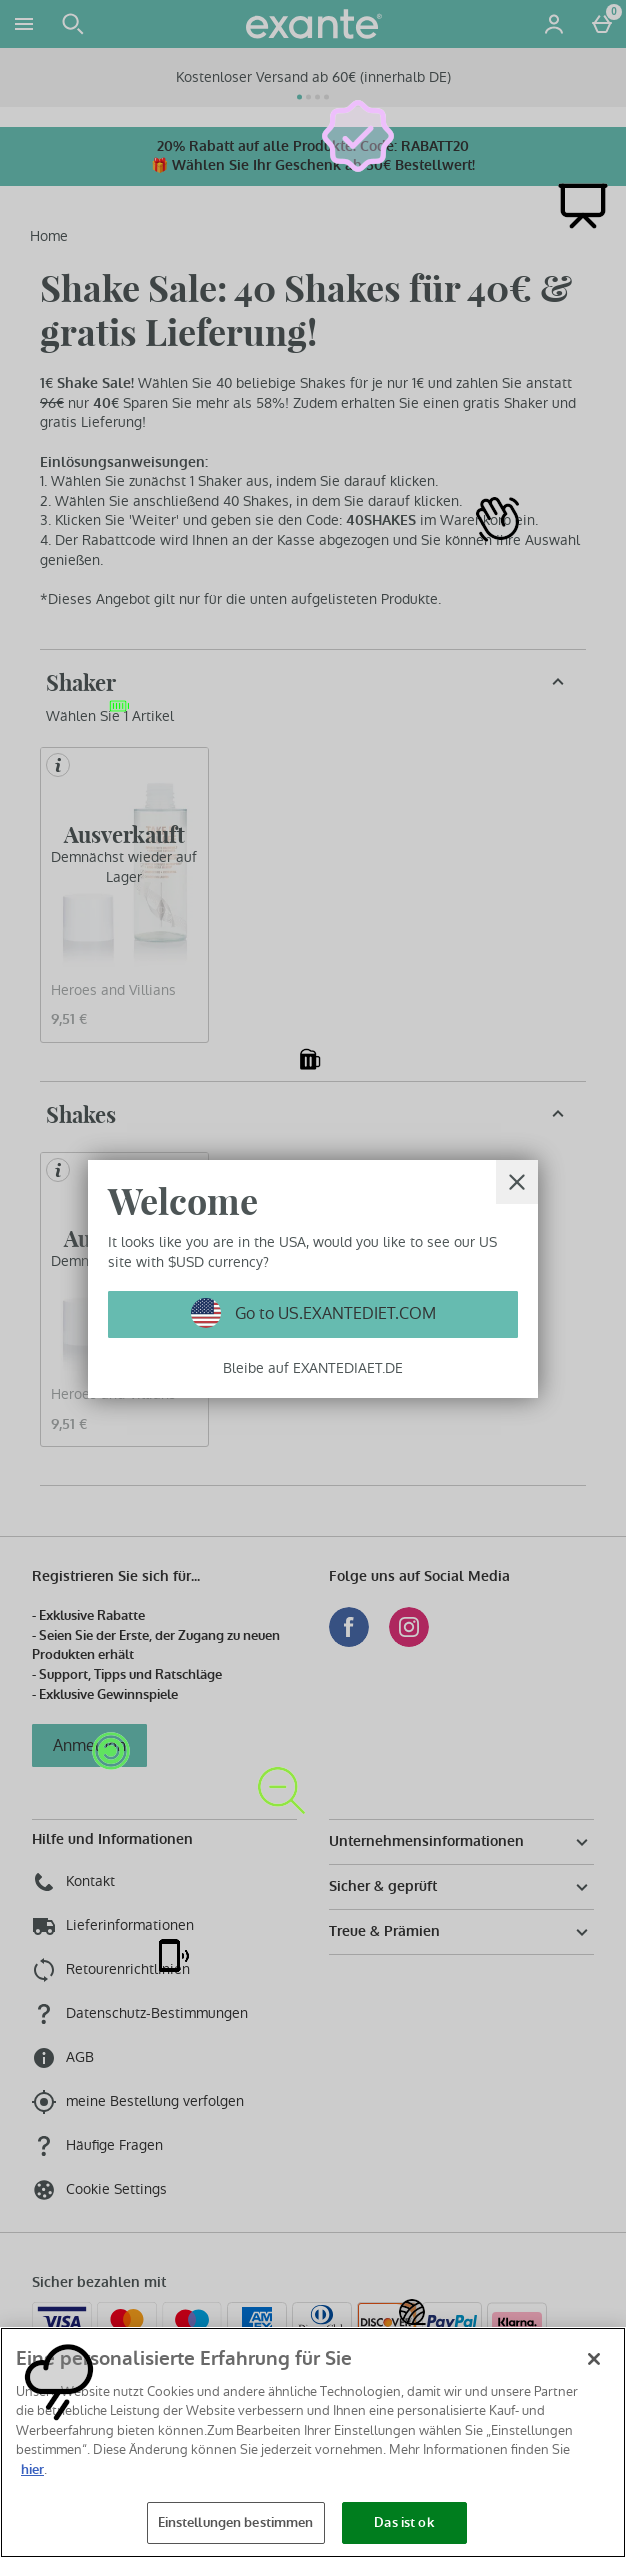  Describe the element at coordinates (59, 2381) in the screenshot. I see `indicates rainy weather conditions` at that location.